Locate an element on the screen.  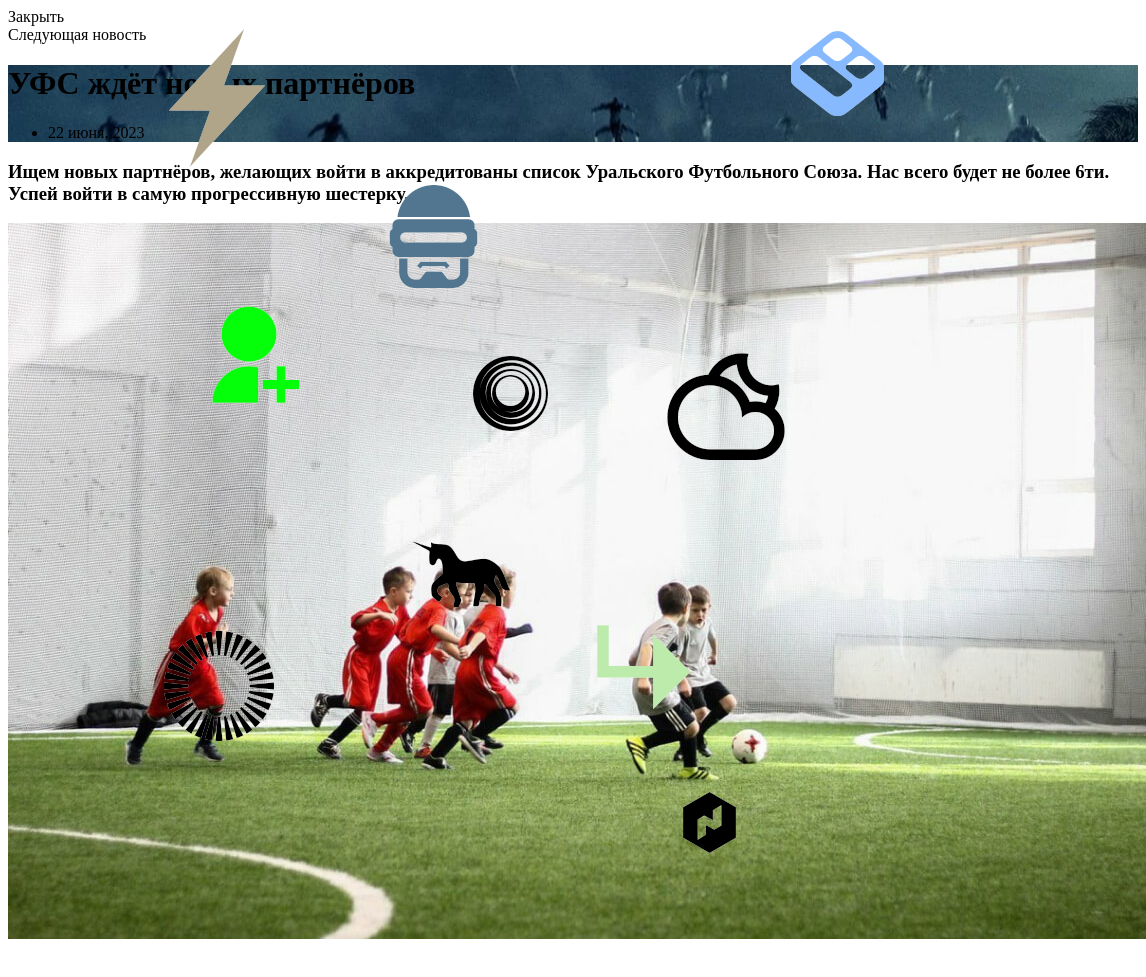
rubocop ruby code linter logo is located at coordinates (433, 236).